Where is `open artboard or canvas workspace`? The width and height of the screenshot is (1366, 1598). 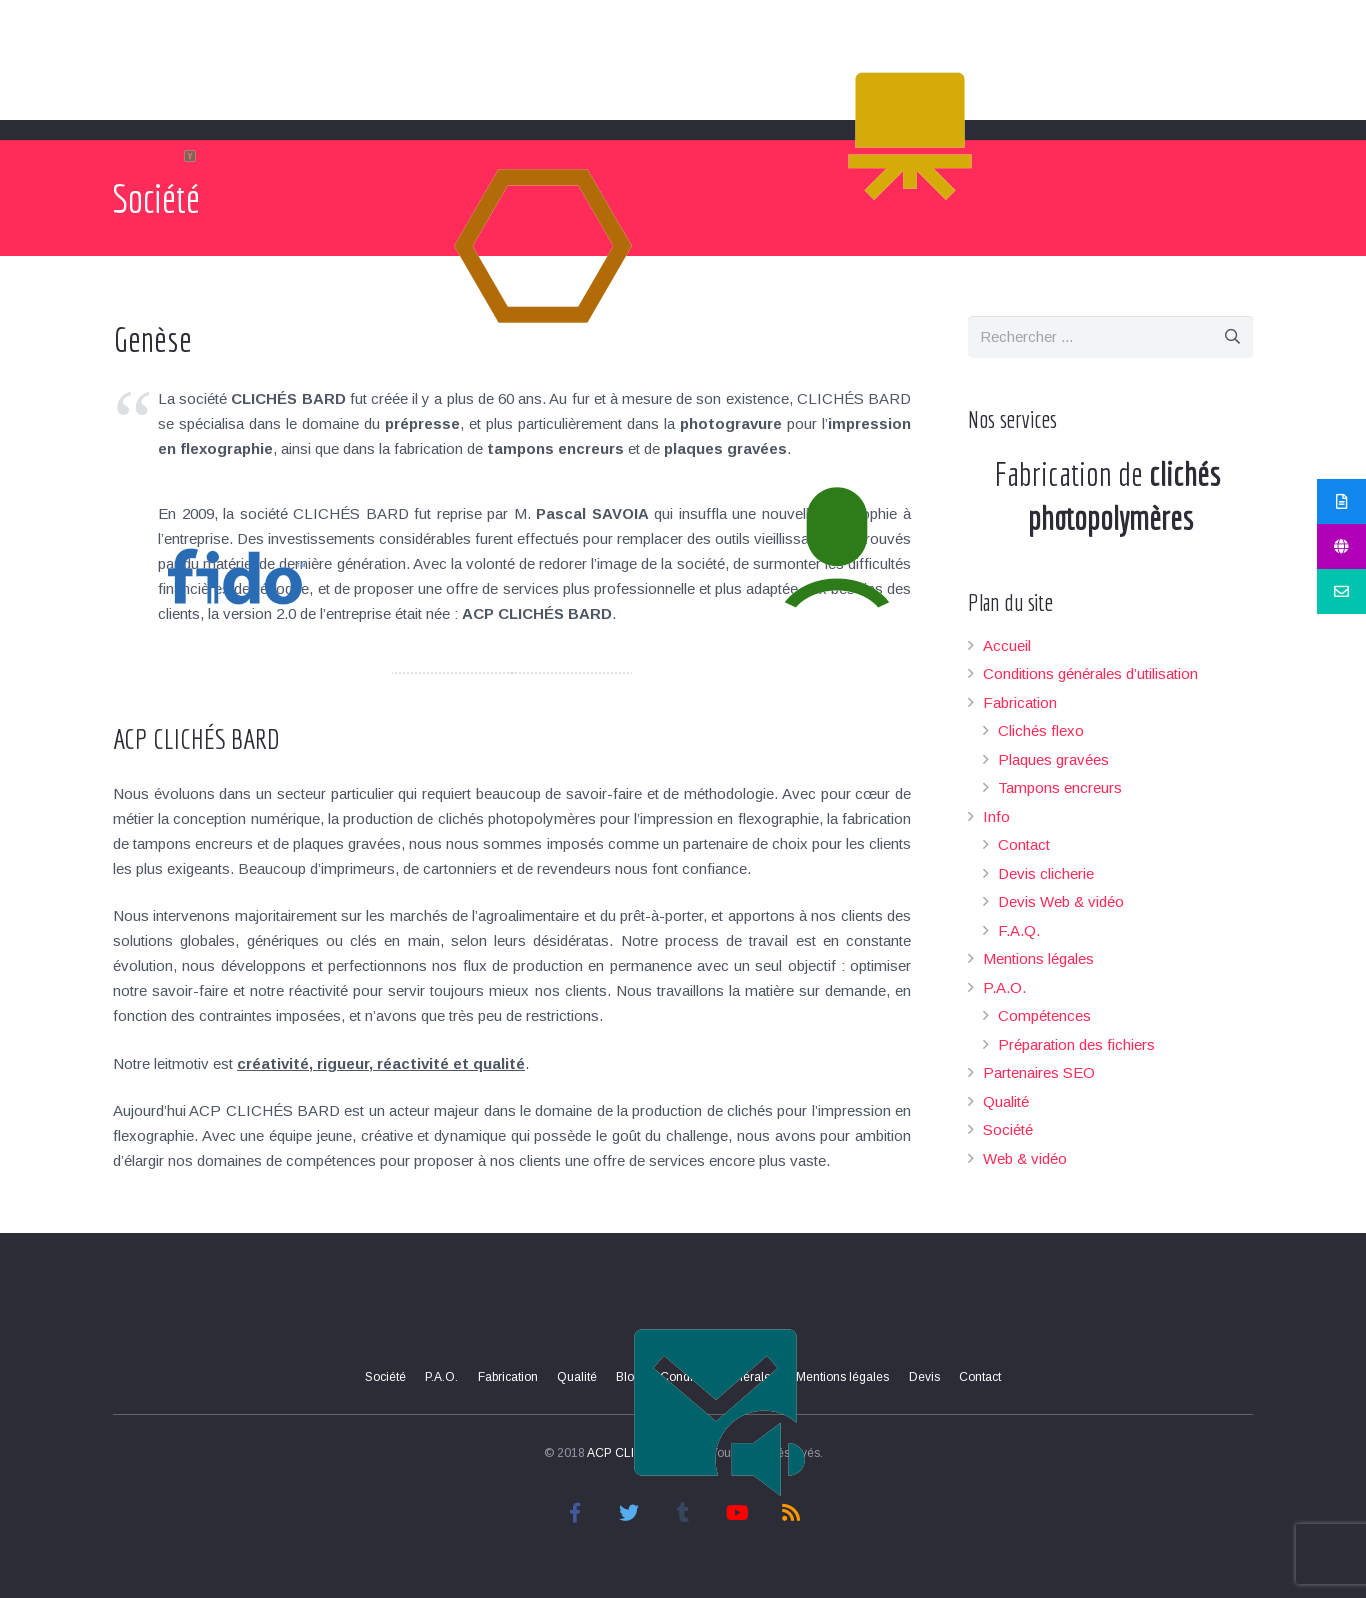
open artboard or canvas workspace is located at coordinates (910, 134).